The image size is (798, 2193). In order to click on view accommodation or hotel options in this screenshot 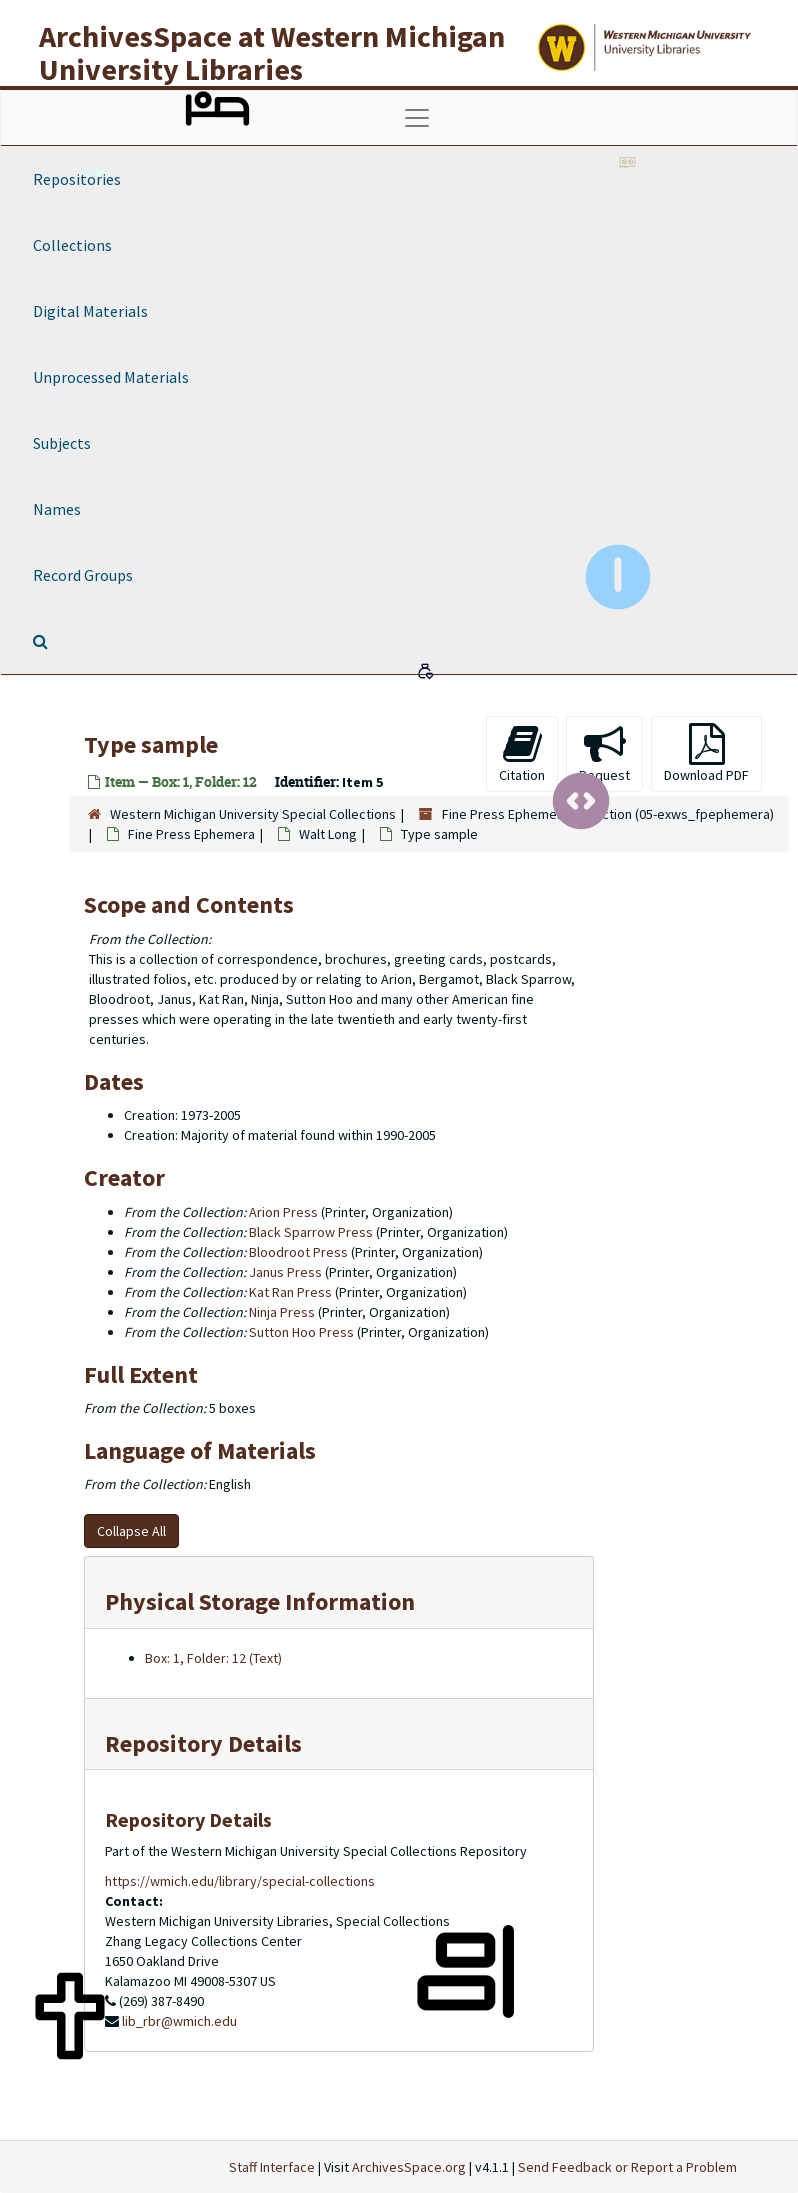, I will do `click(217, 108)`.